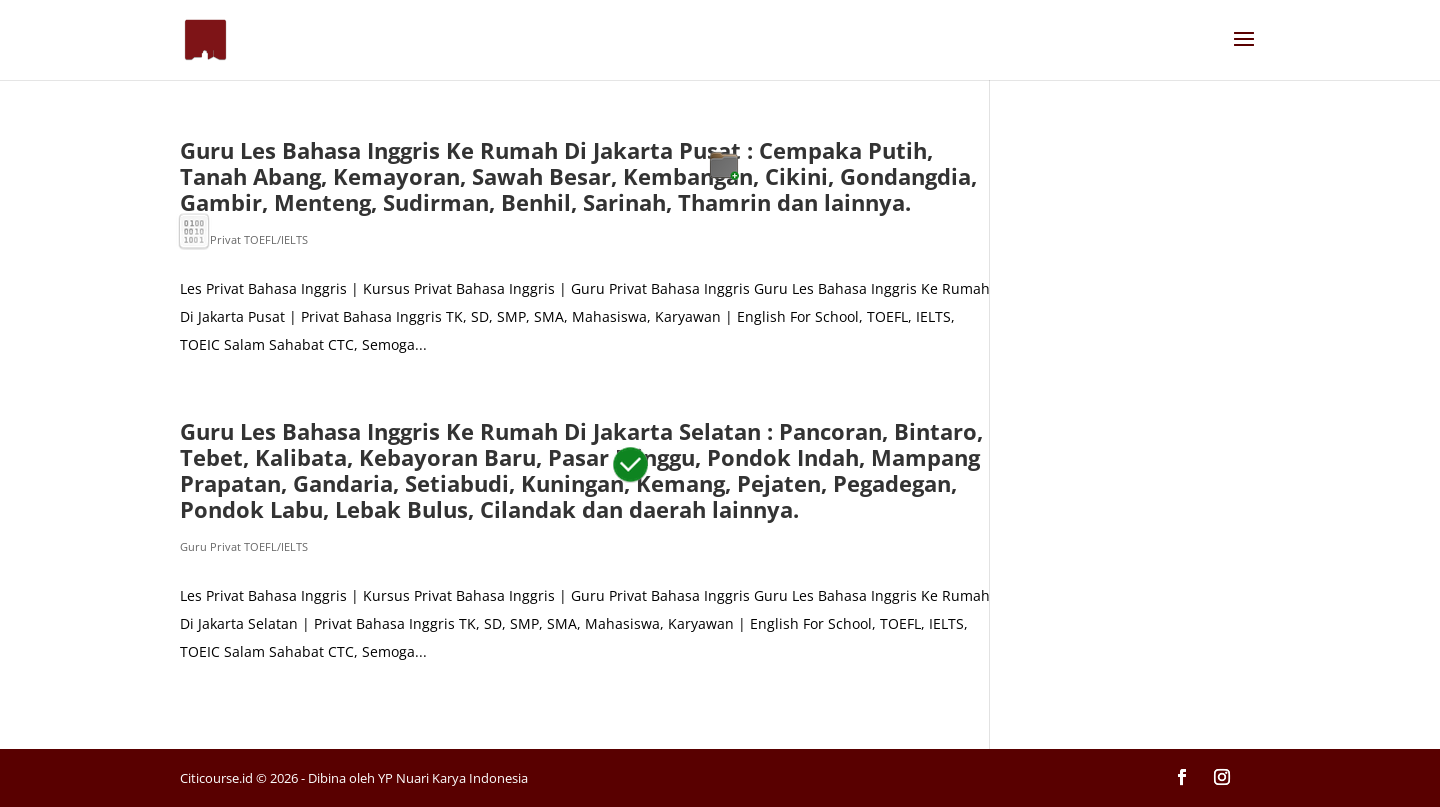 Image resolution: width=1440 pixels, height=807 pixels. I want to click on executable or downloadable windows file, so click(194, 231).